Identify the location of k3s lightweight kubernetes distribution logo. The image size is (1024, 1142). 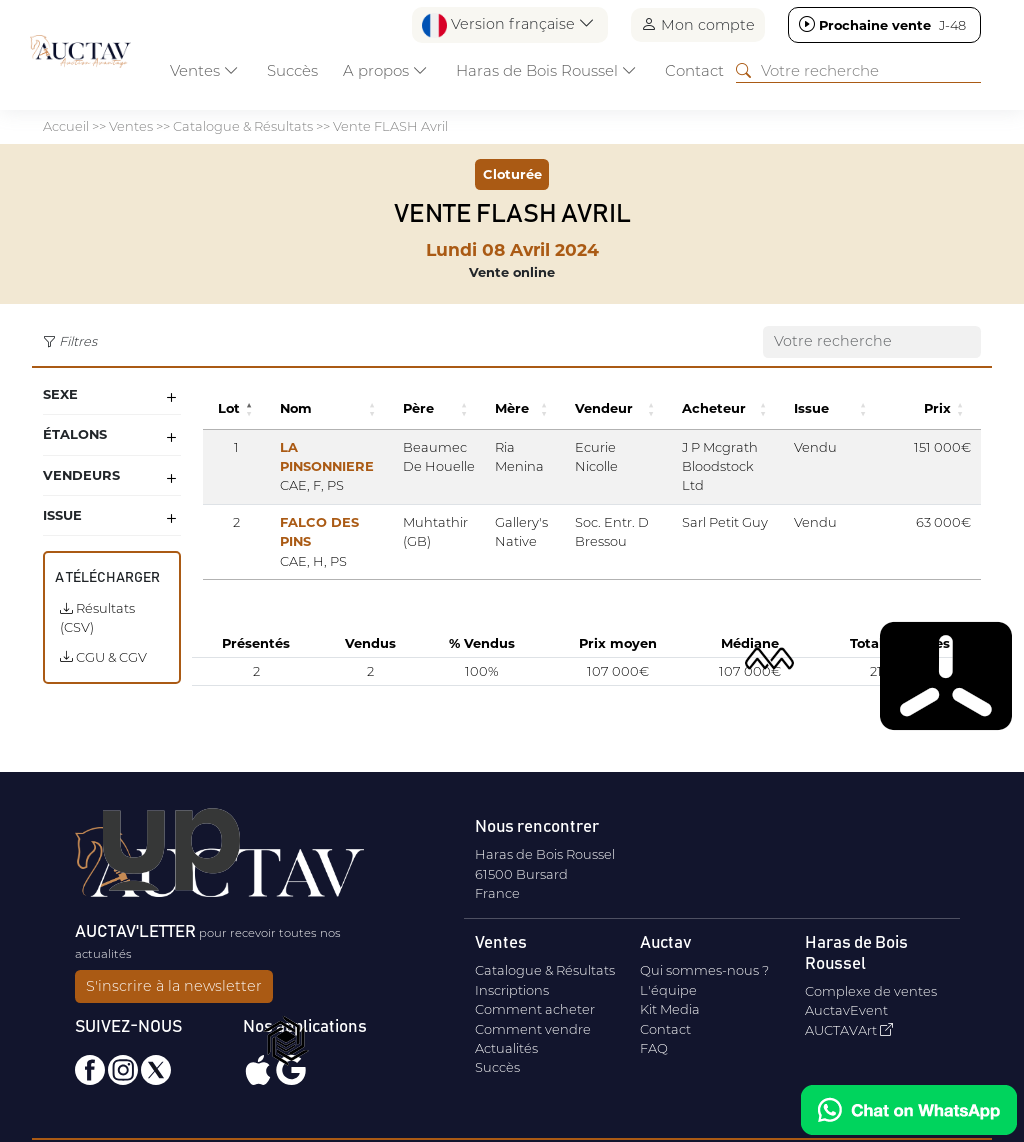
(946, 676).